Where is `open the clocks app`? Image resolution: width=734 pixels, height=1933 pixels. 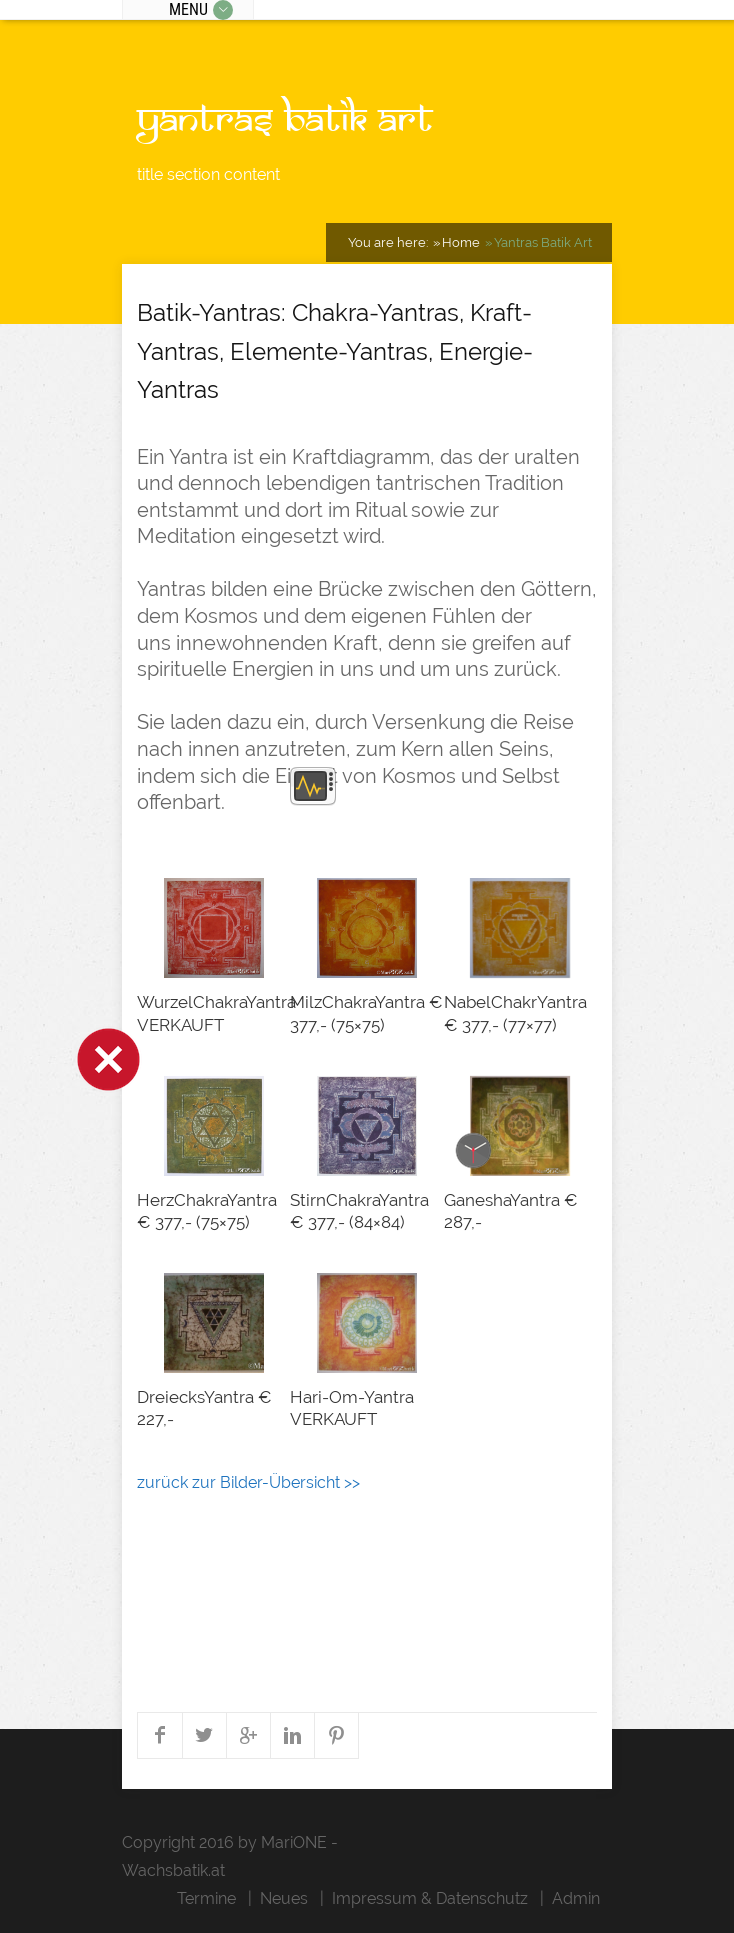
open the clocks app is located at coordinates (473, 1150).